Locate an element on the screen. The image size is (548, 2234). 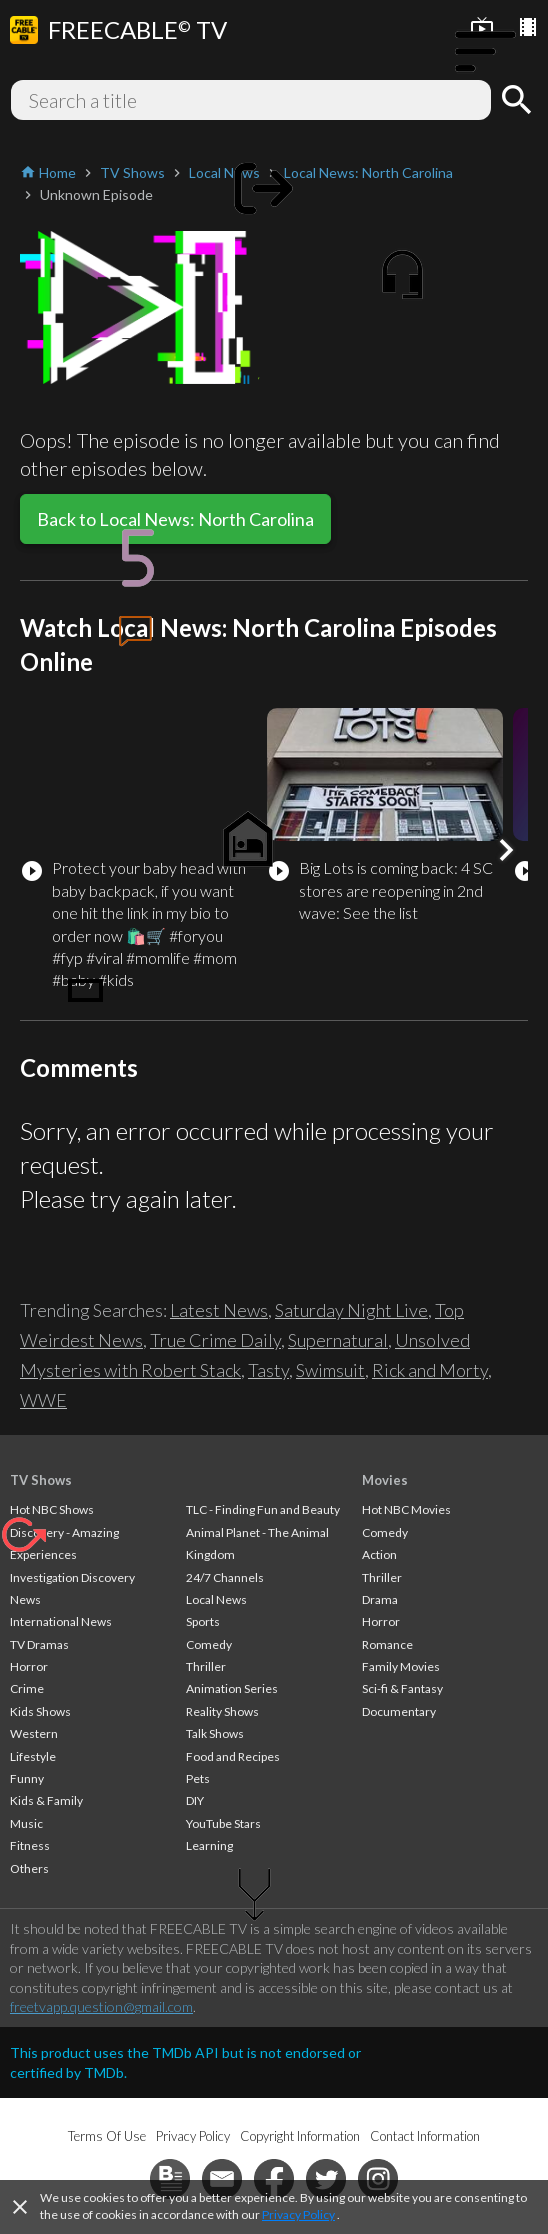
log out of your account is located at coordinates (263, 188).